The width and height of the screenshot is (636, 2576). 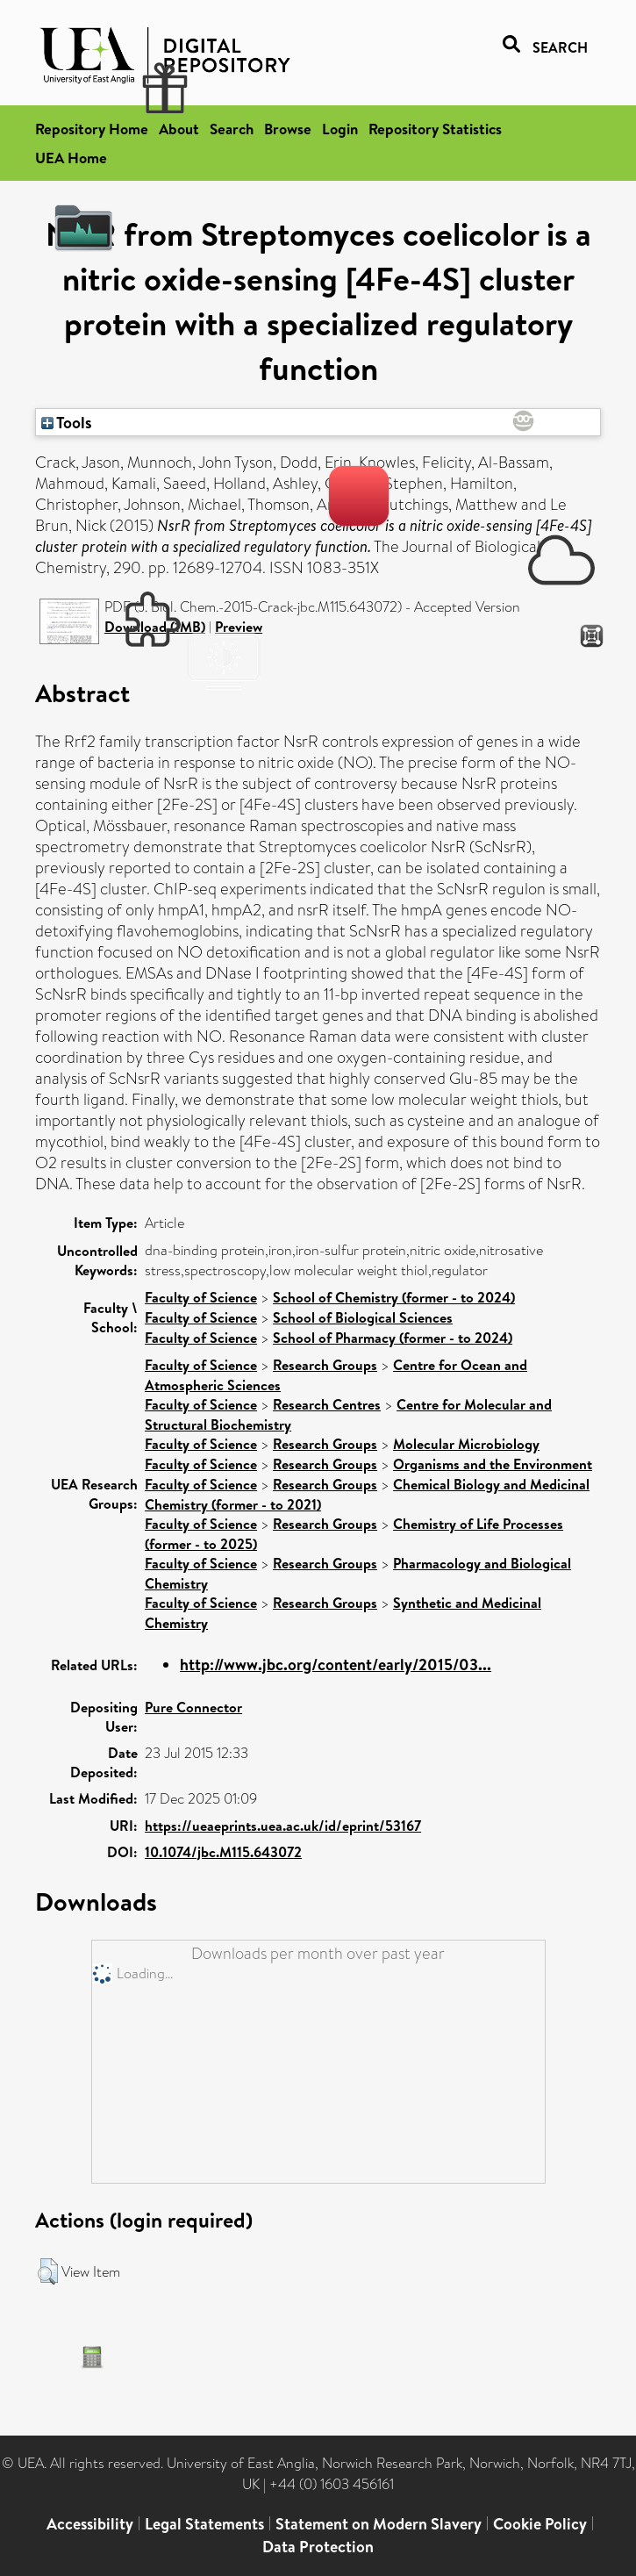 What do you see at coordinates (523, 420) in the screenshot?
I see `indicates a nerdy or intellectual reaction` at bounding box center [523, 420].